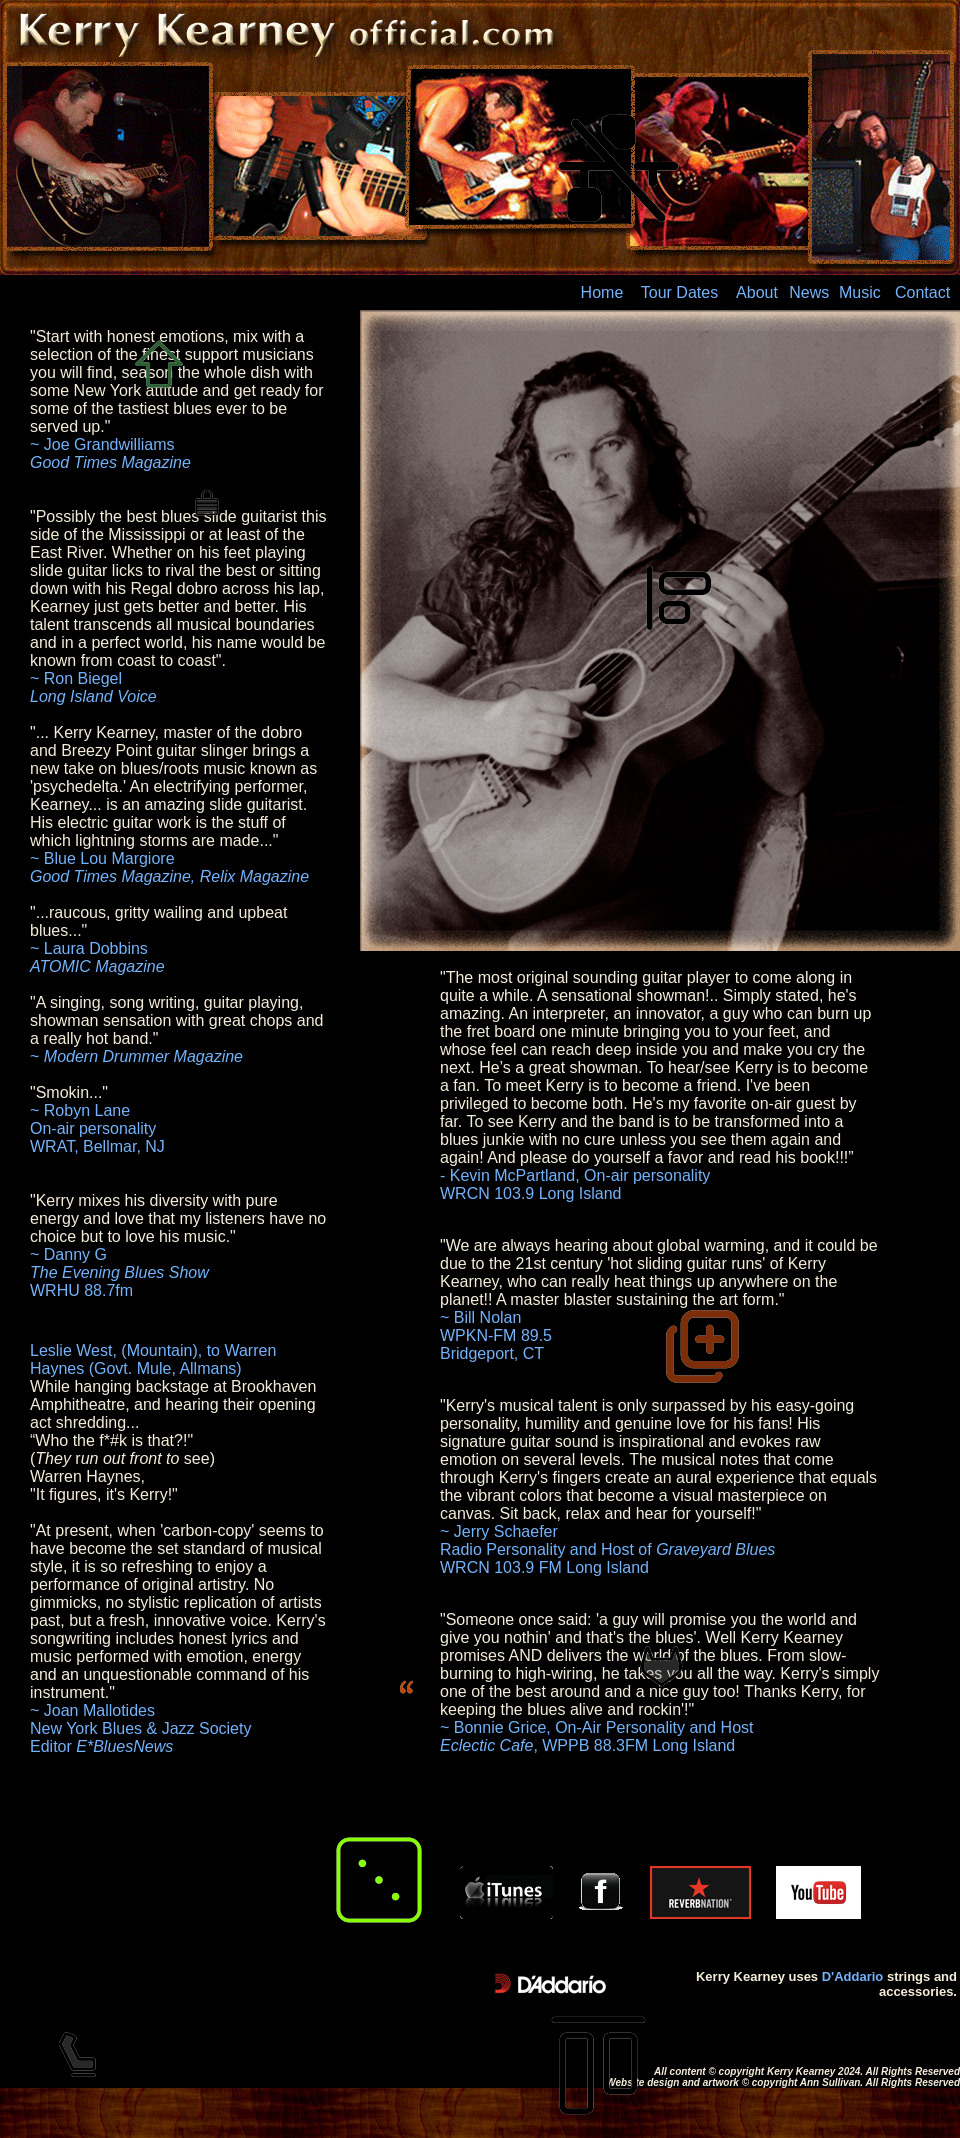 The width and height of the screenshot is (960, 2138). What do you see at coordinates (702, 1346) in the screenshot?
I see `add a new item to your library` at bounding box center [702, 1346].